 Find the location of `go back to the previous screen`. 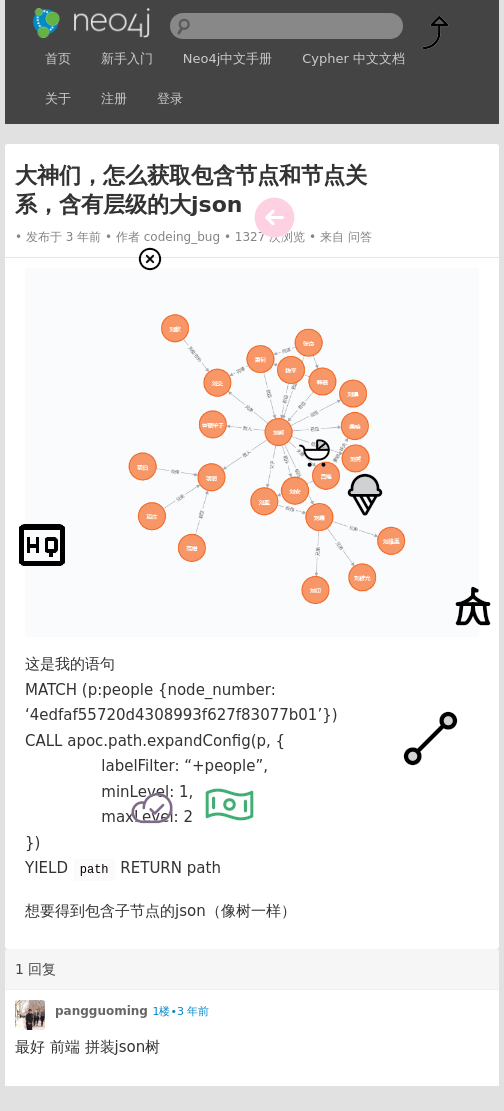

go back to the previous screen is located at coordinates (274, 217).